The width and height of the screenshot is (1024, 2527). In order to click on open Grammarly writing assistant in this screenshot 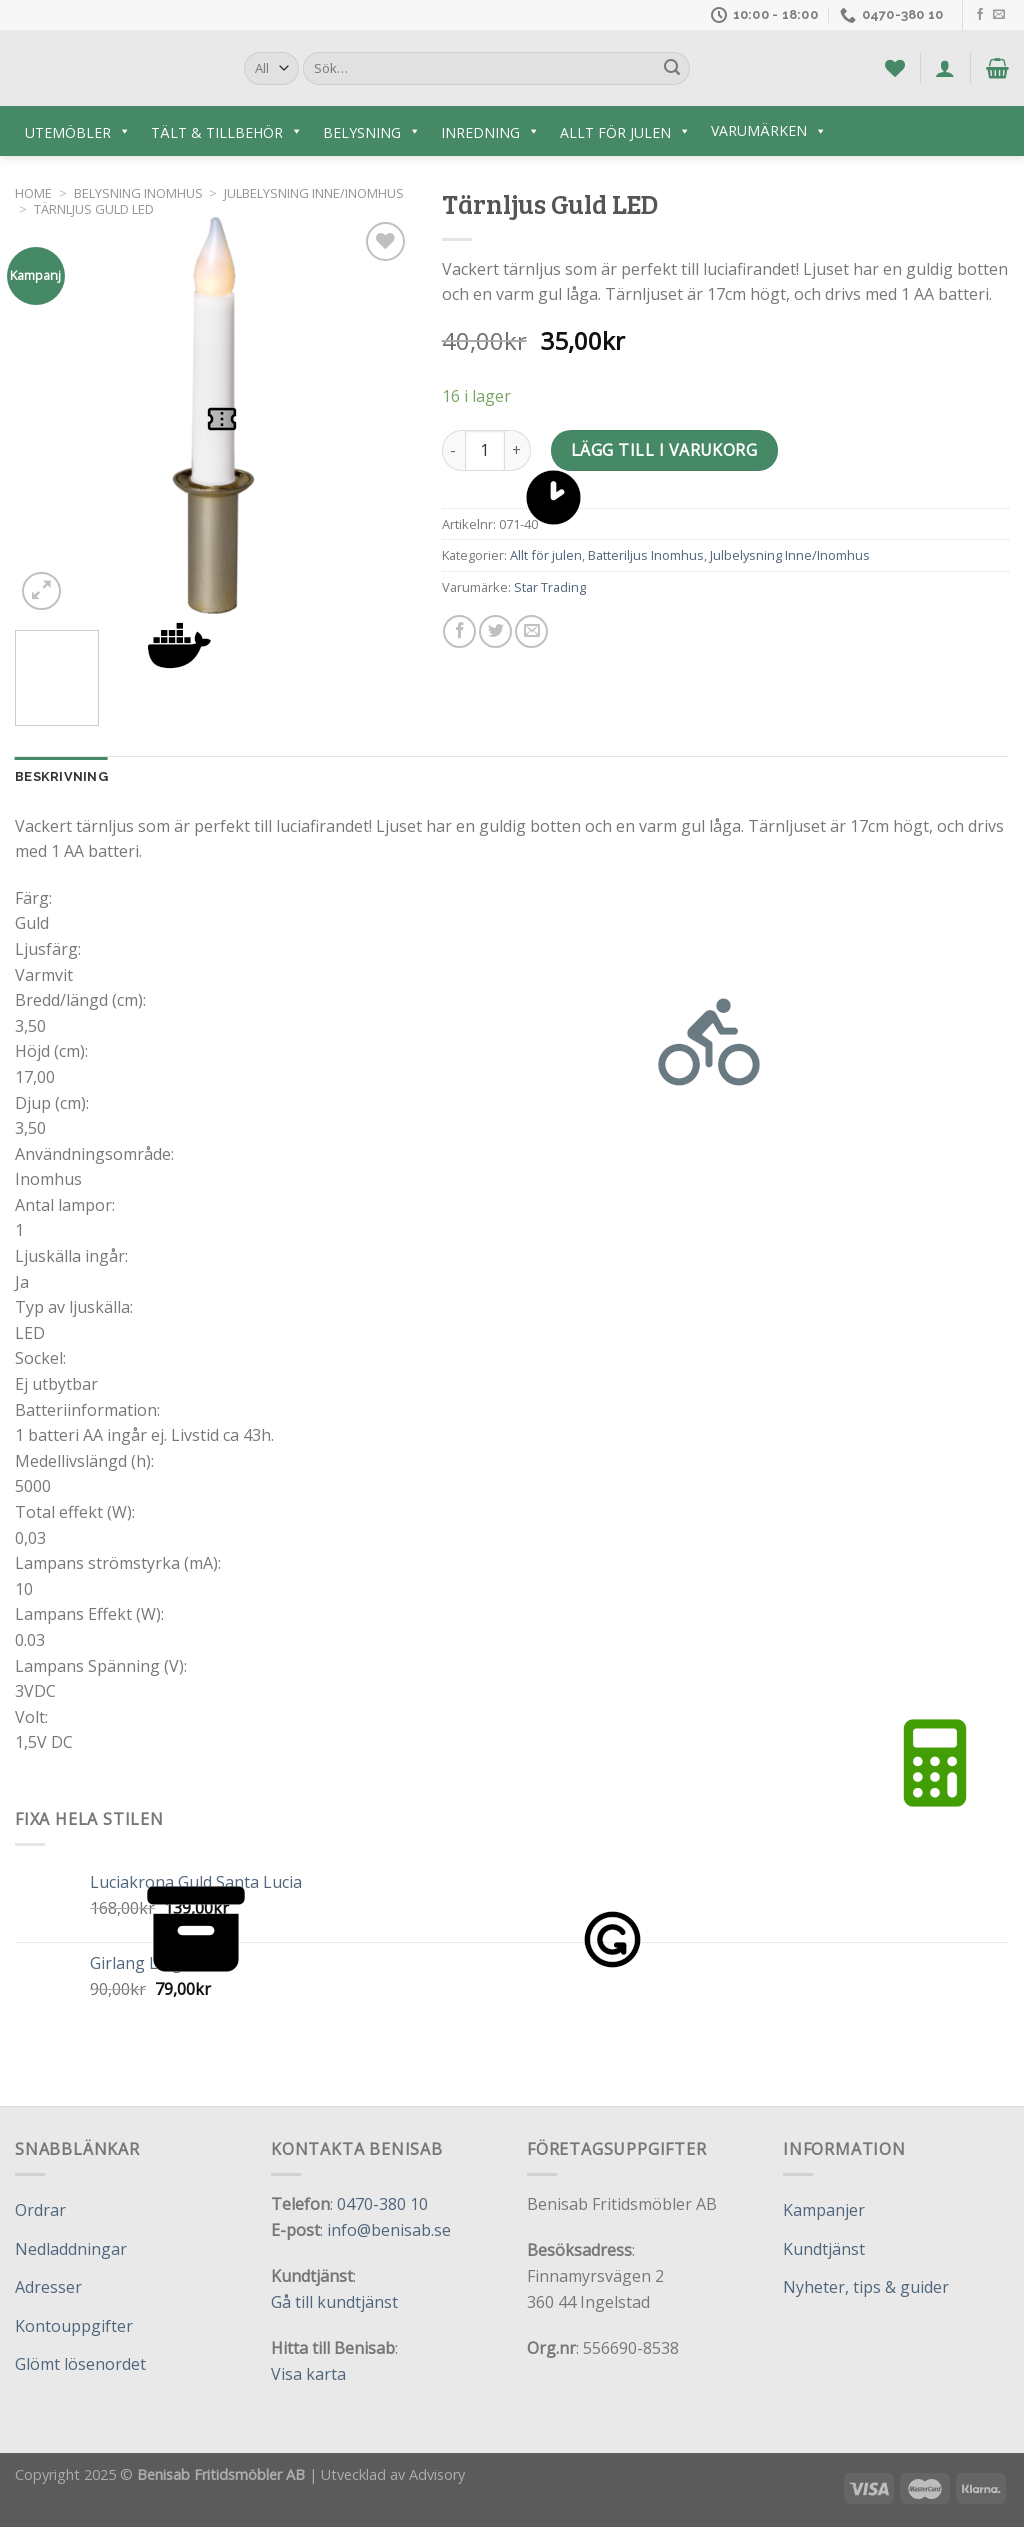, I will do `click(612, 1939)`.